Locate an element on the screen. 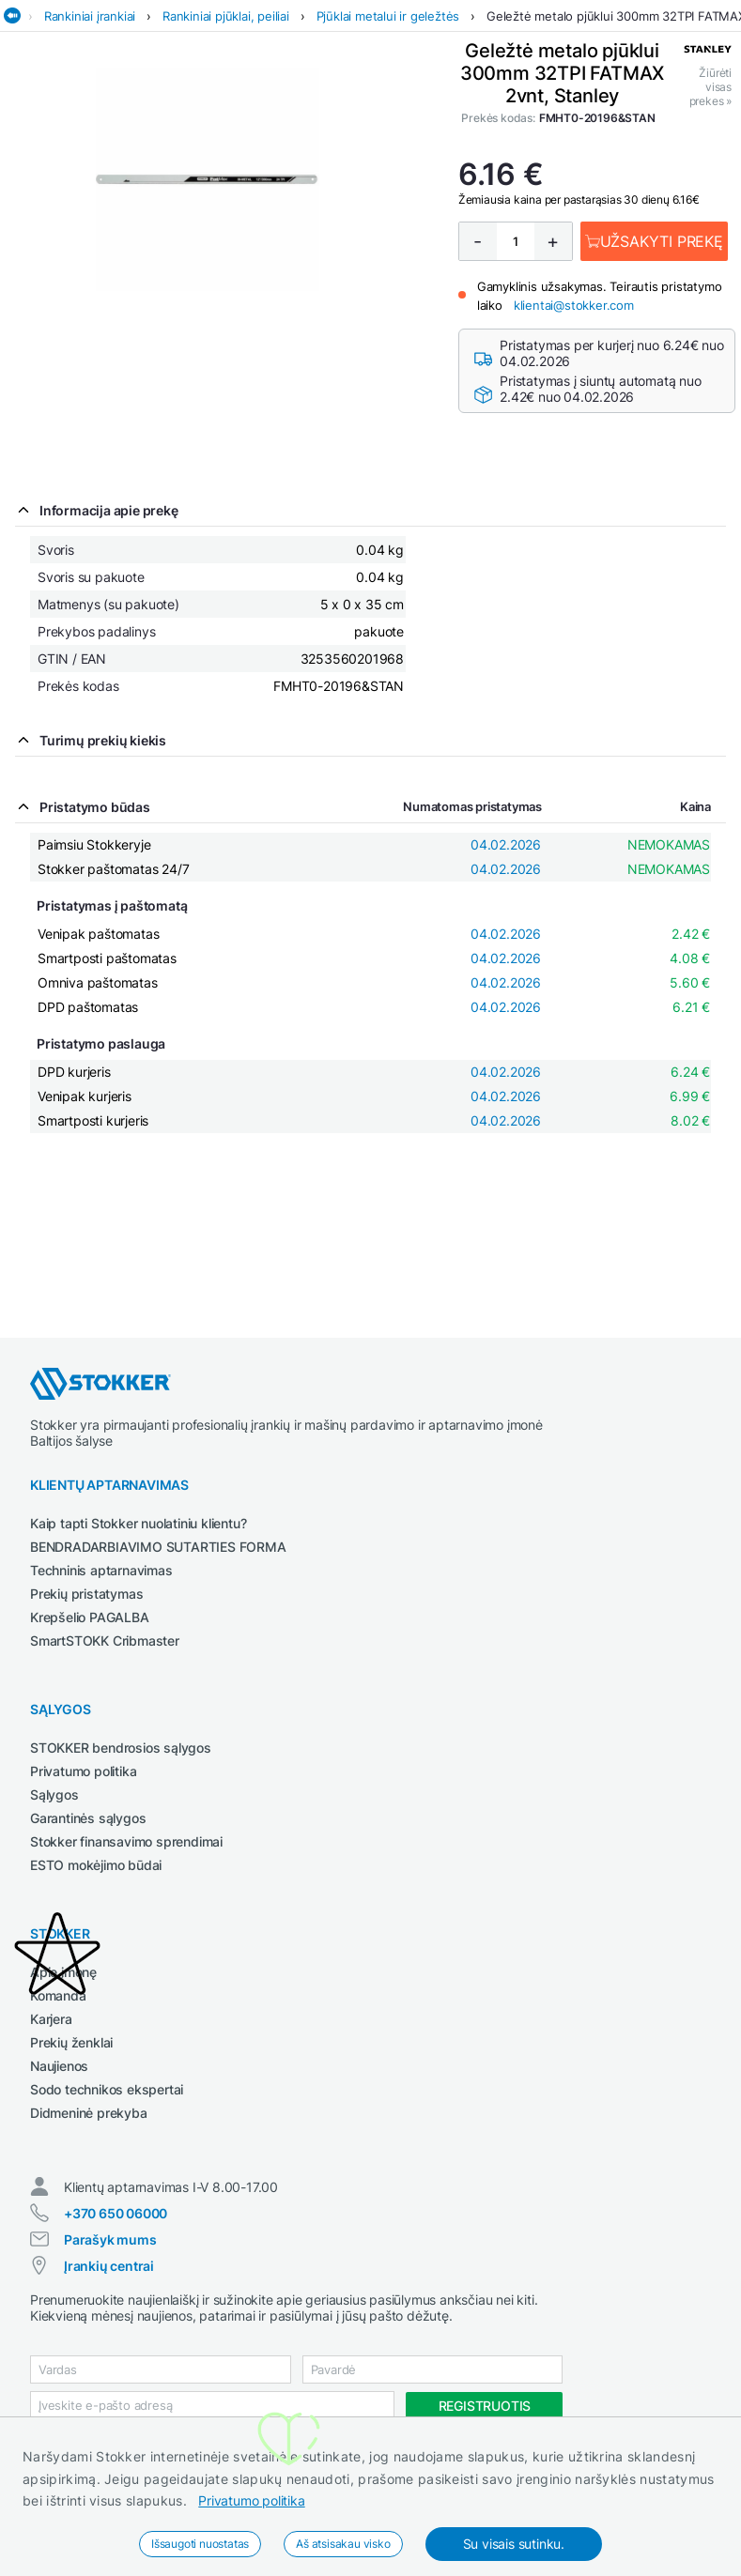 The width and height of the screenshot is (741, 2576). indicates occult or mystical content is located at coordinates (57, 1958).